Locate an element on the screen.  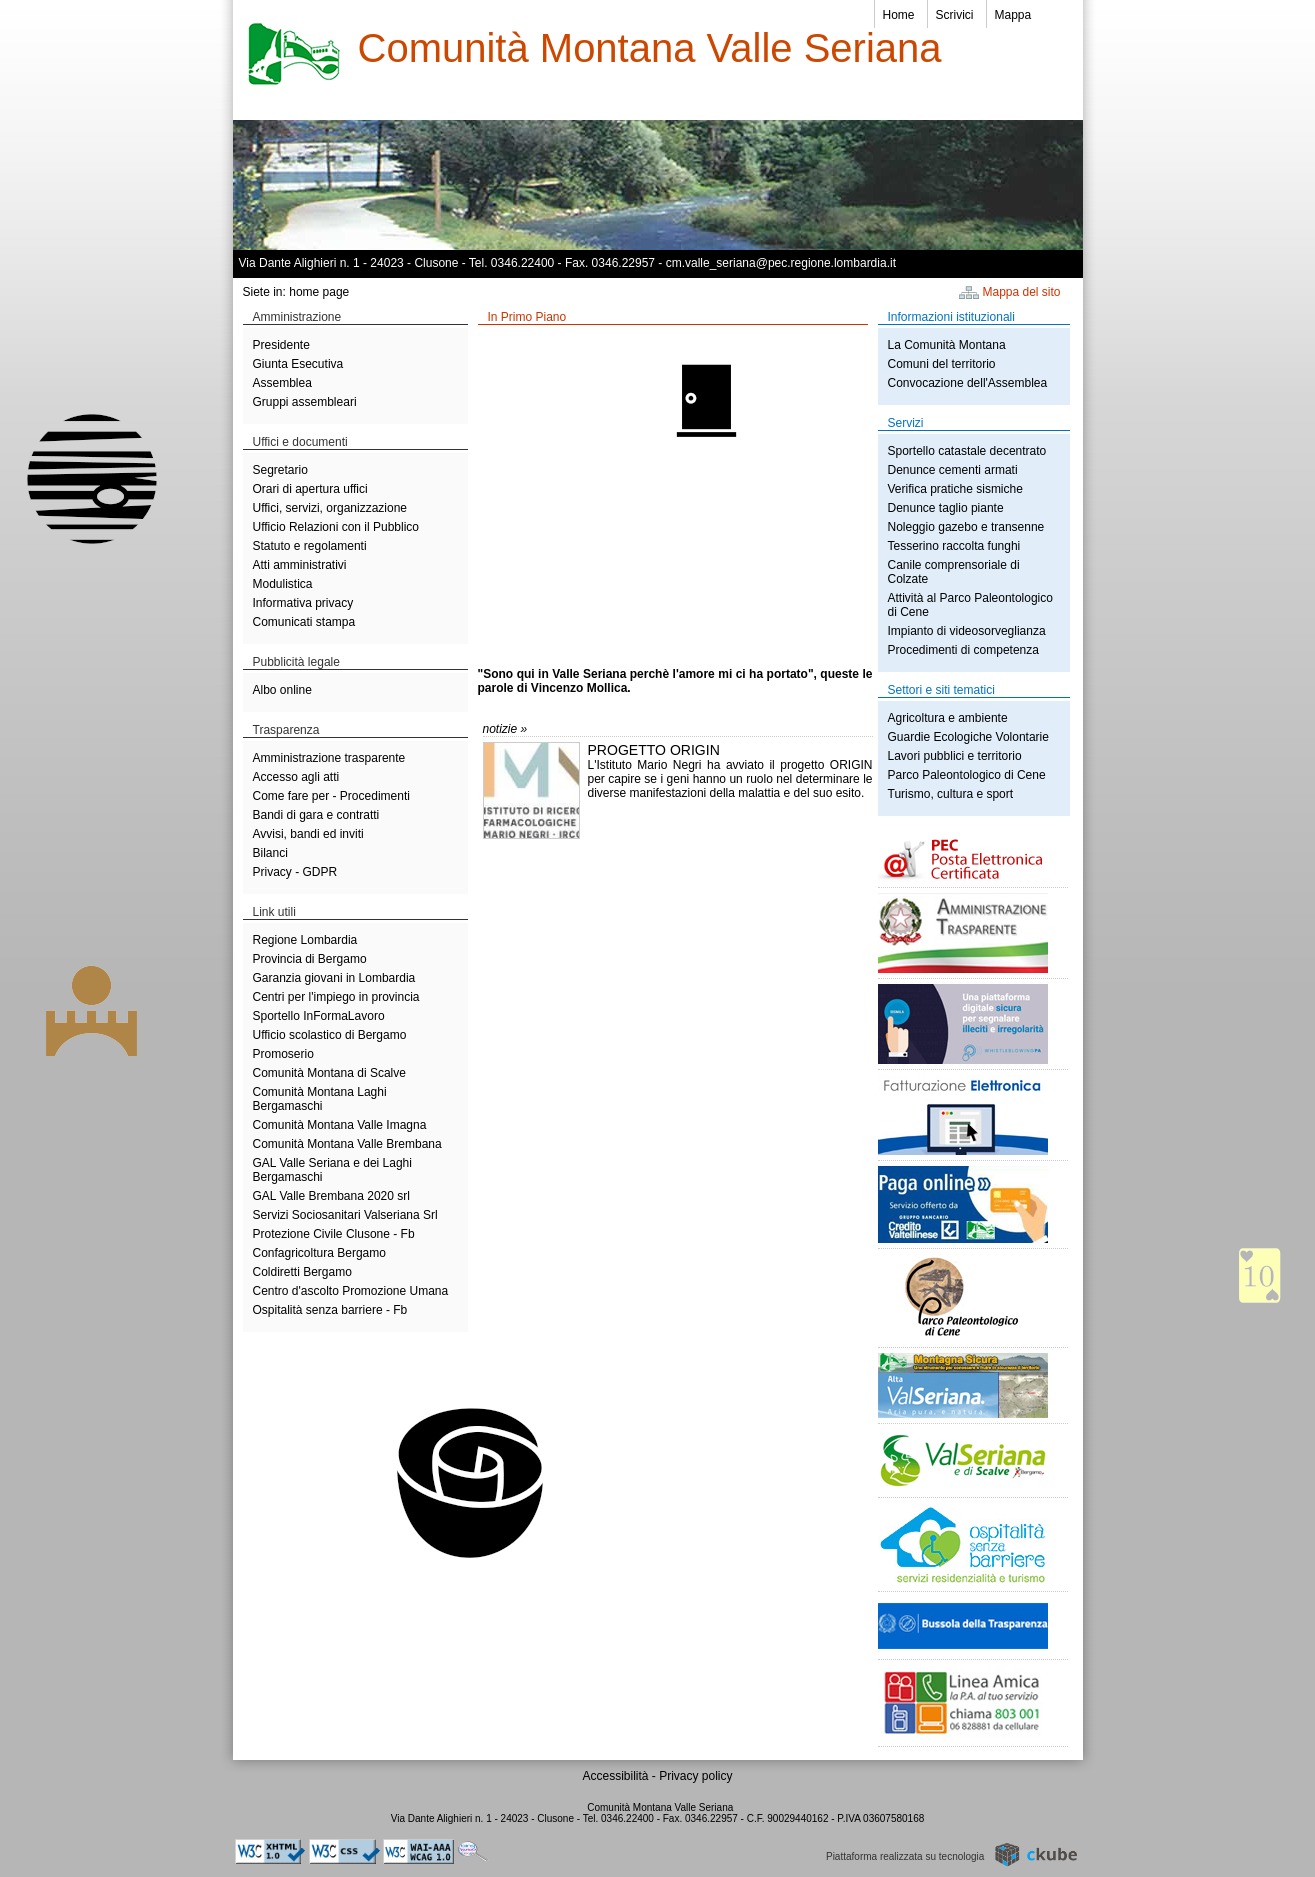
travel to or view a bridge location is located at coordinates (91, 1010).